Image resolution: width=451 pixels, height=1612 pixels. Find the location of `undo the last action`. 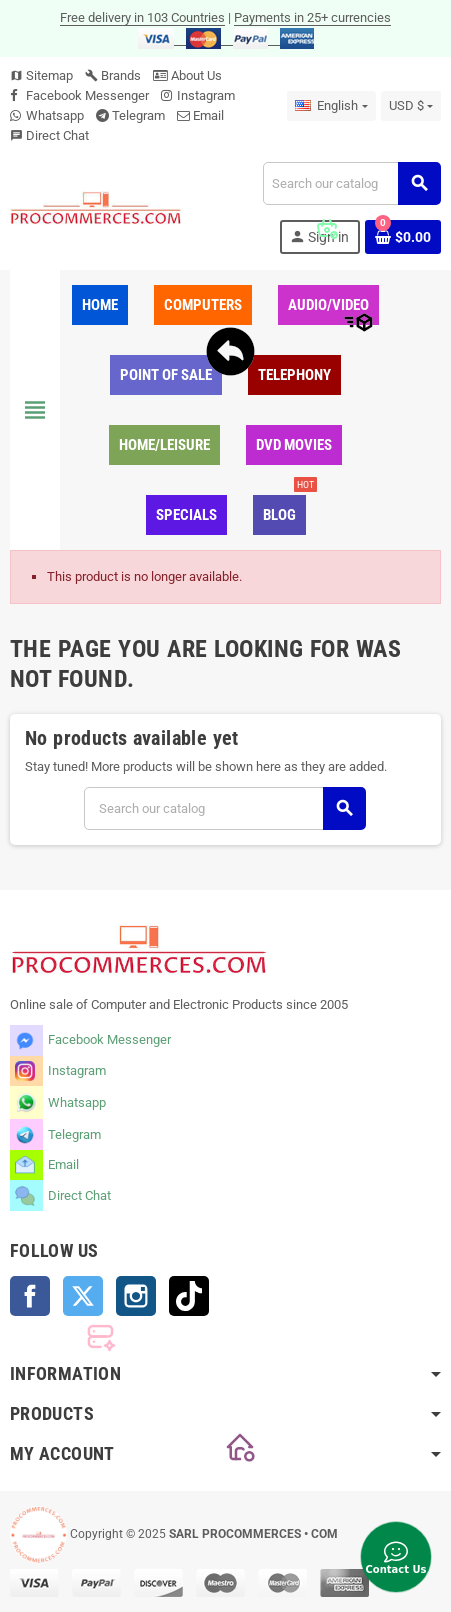

undo the last action is located at coordinates (230, 351).